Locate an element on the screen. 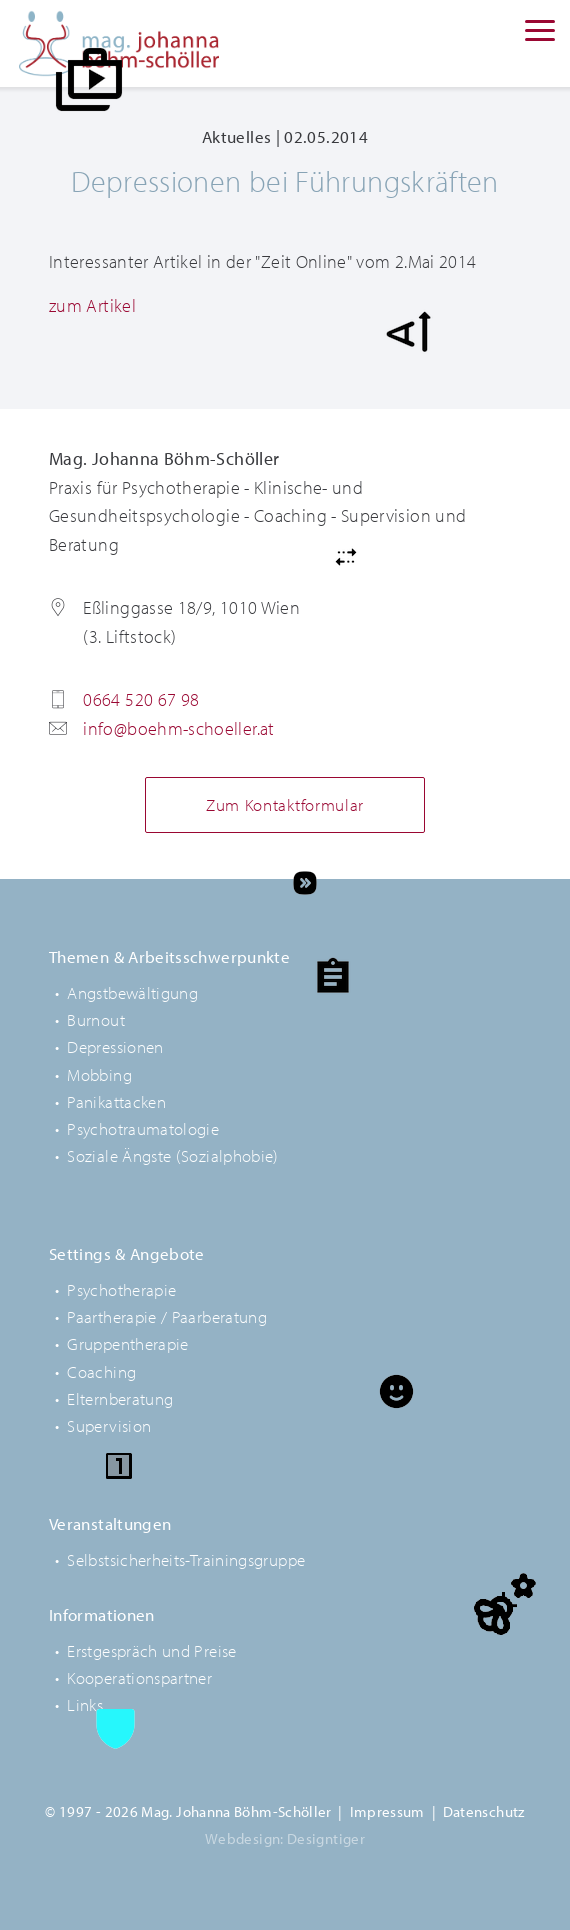 Image resolution: width=570 pixels, height=1930 pixels. security or protection status indicator is located at coordinates (115, 1726).